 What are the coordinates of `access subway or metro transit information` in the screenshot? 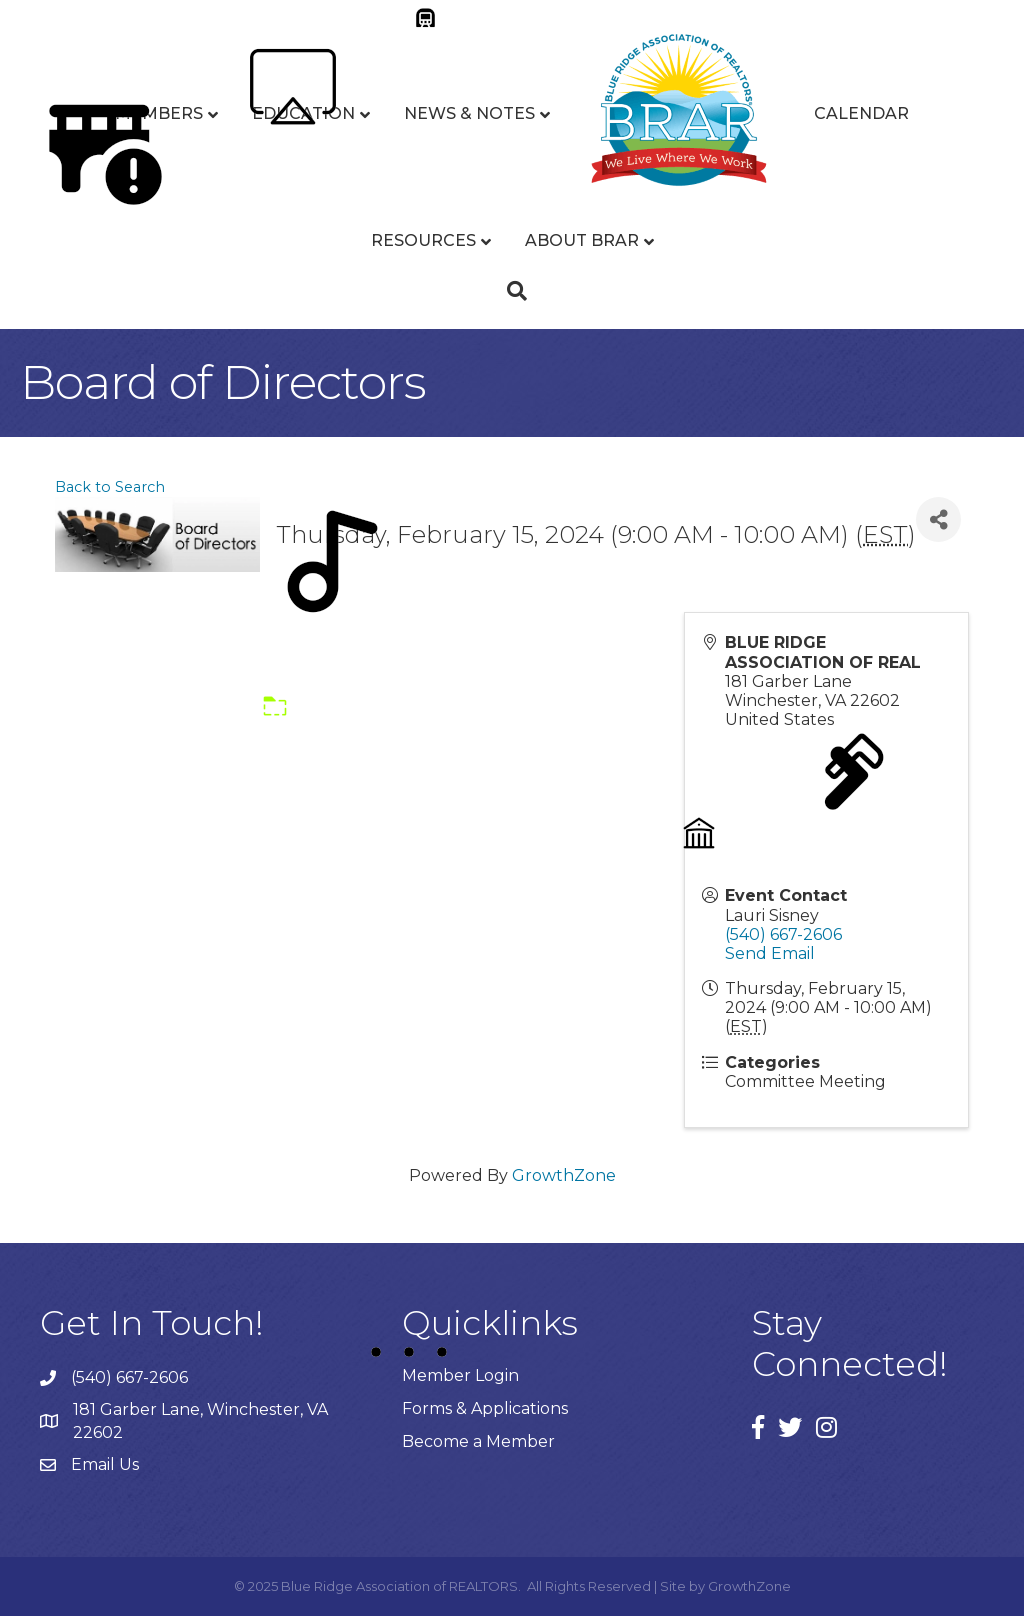 It's located at (425, 18).